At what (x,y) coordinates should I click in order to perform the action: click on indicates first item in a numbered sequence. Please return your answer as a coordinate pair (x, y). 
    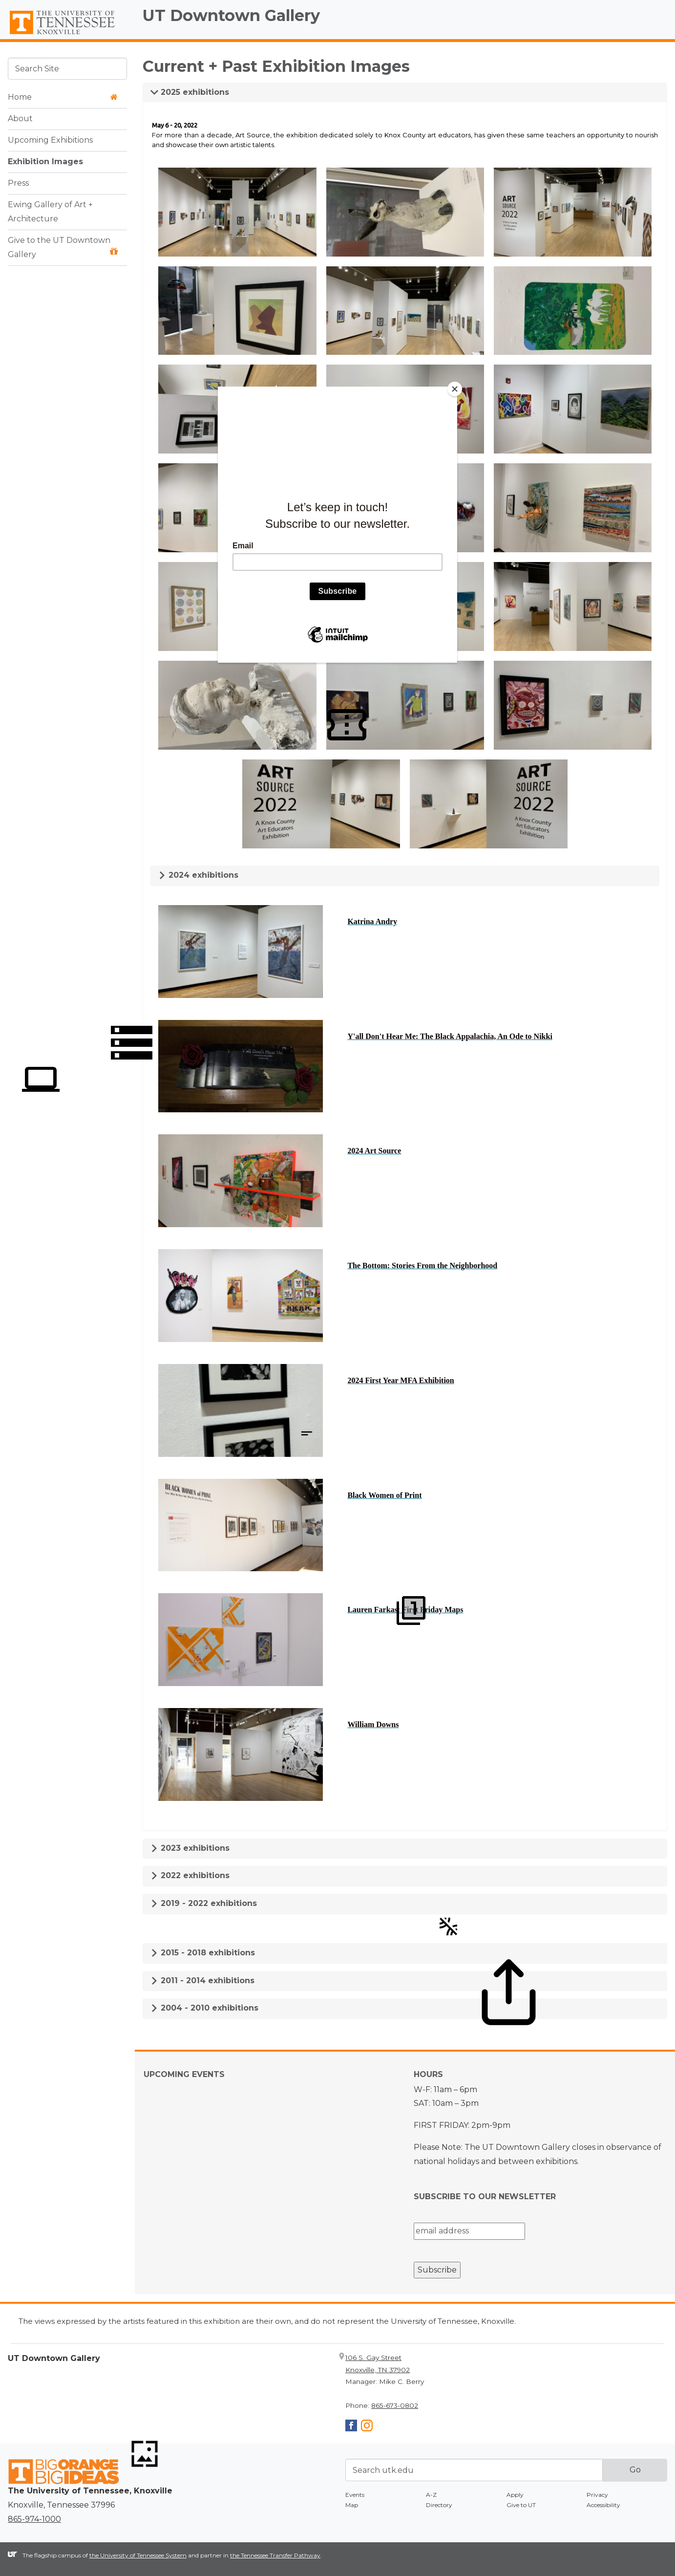
    Looking at the image, I should click on (411, 1610).